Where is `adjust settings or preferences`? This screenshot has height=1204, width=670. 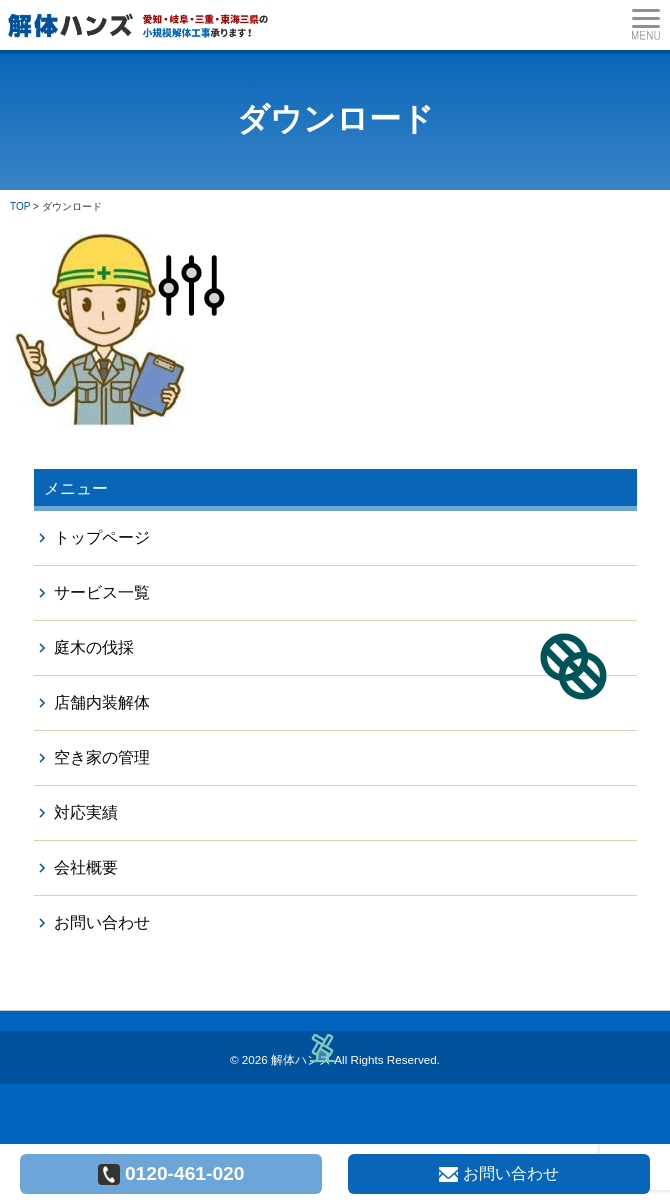 adjust settings or preferences is located at coordinates (191, 285).